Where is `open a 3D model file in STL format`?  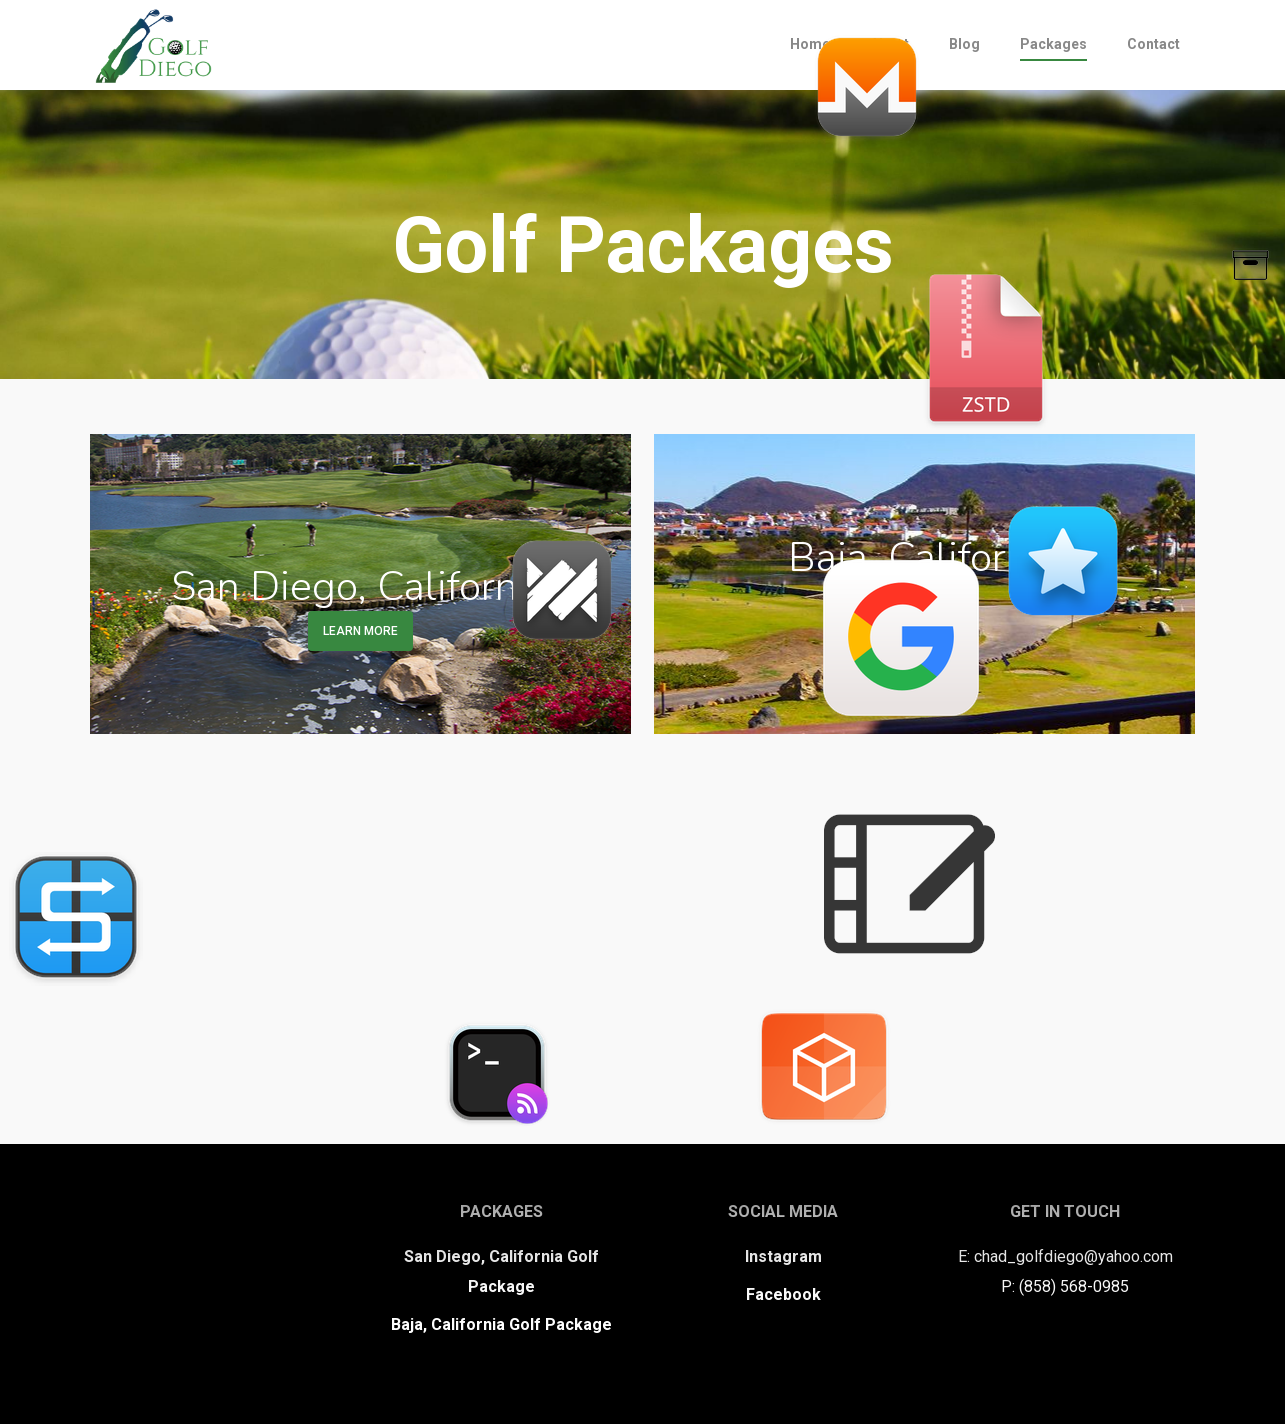 open a 3D model file in STL format is located at coordinates (824, 1062).